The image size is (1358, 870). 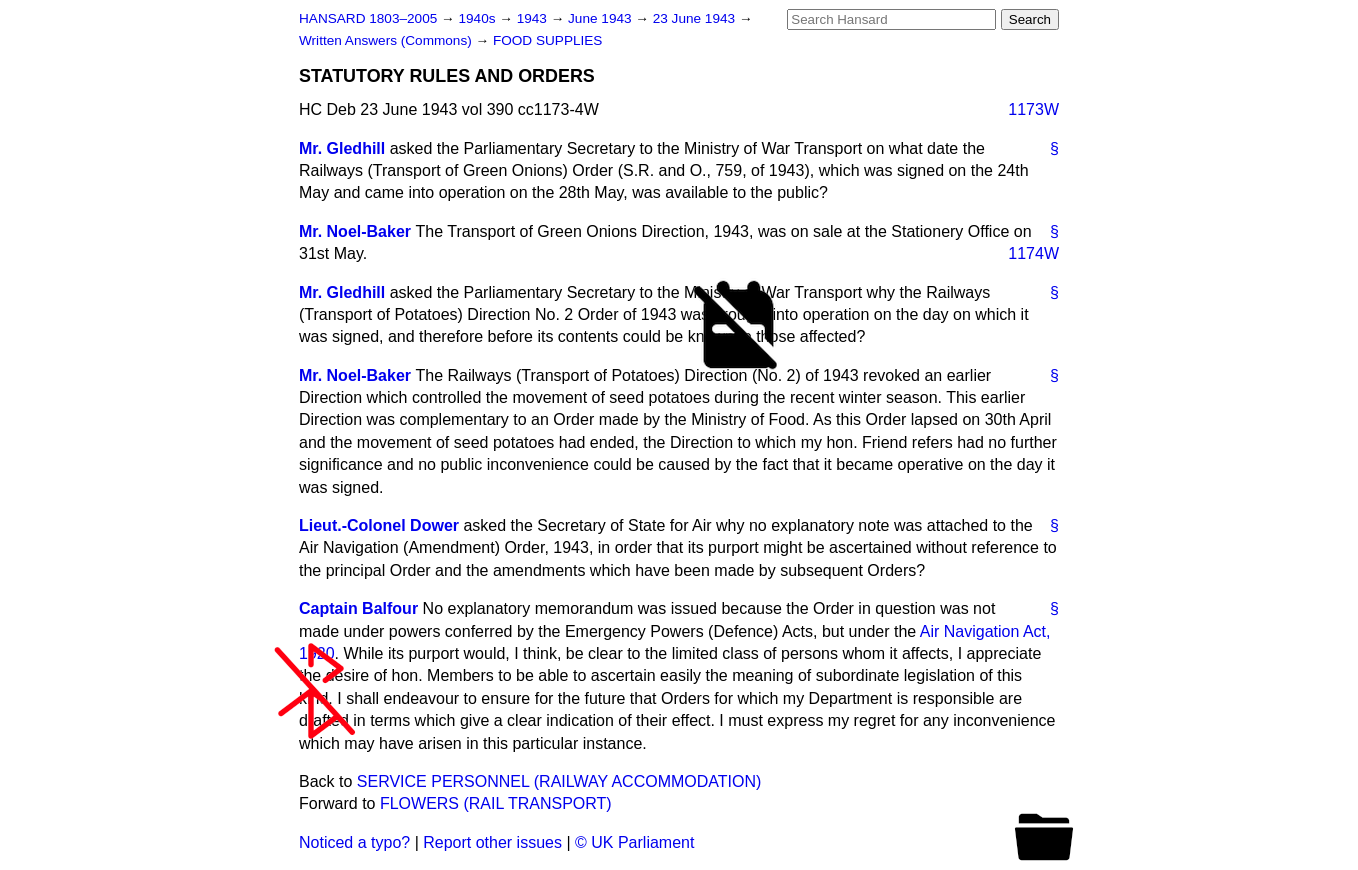 I want to click on no backpacks allowed, so click(x=738, y=324).